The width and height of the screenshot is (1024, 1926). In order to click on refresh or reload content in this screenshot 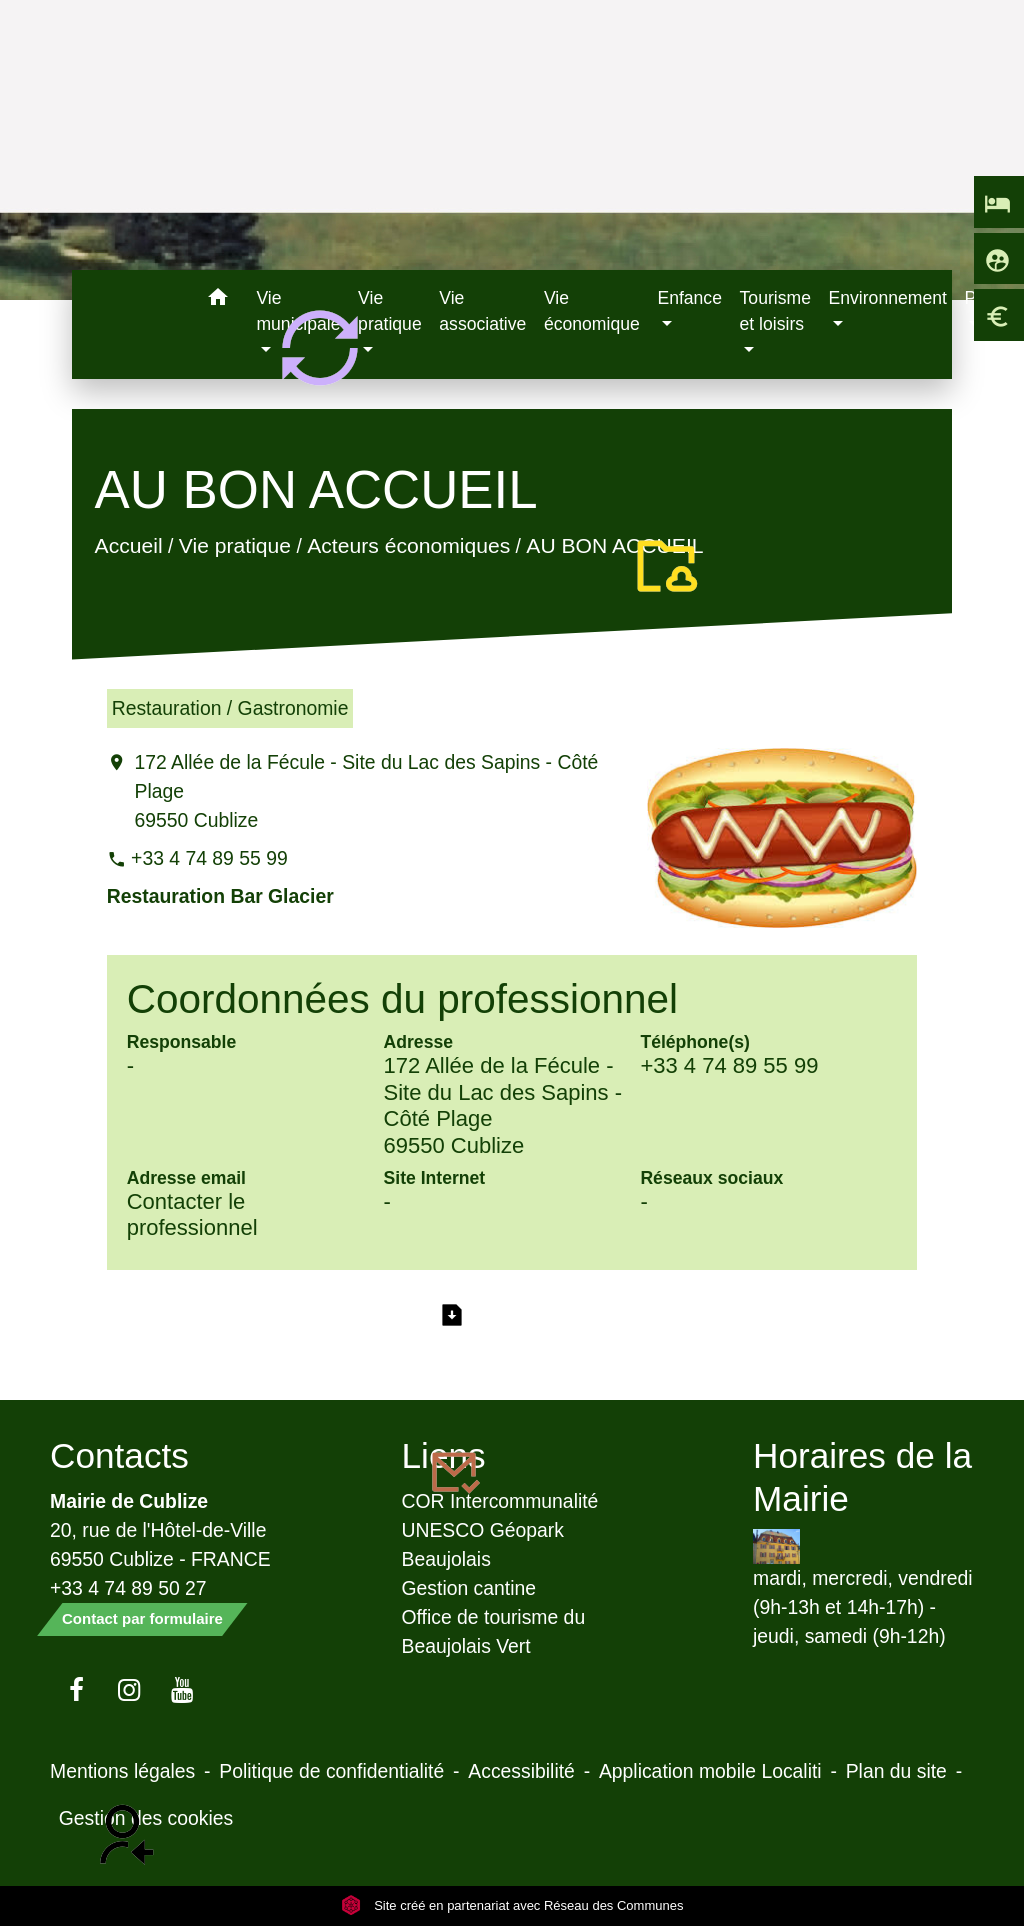, I will do `click(320, 348)`.